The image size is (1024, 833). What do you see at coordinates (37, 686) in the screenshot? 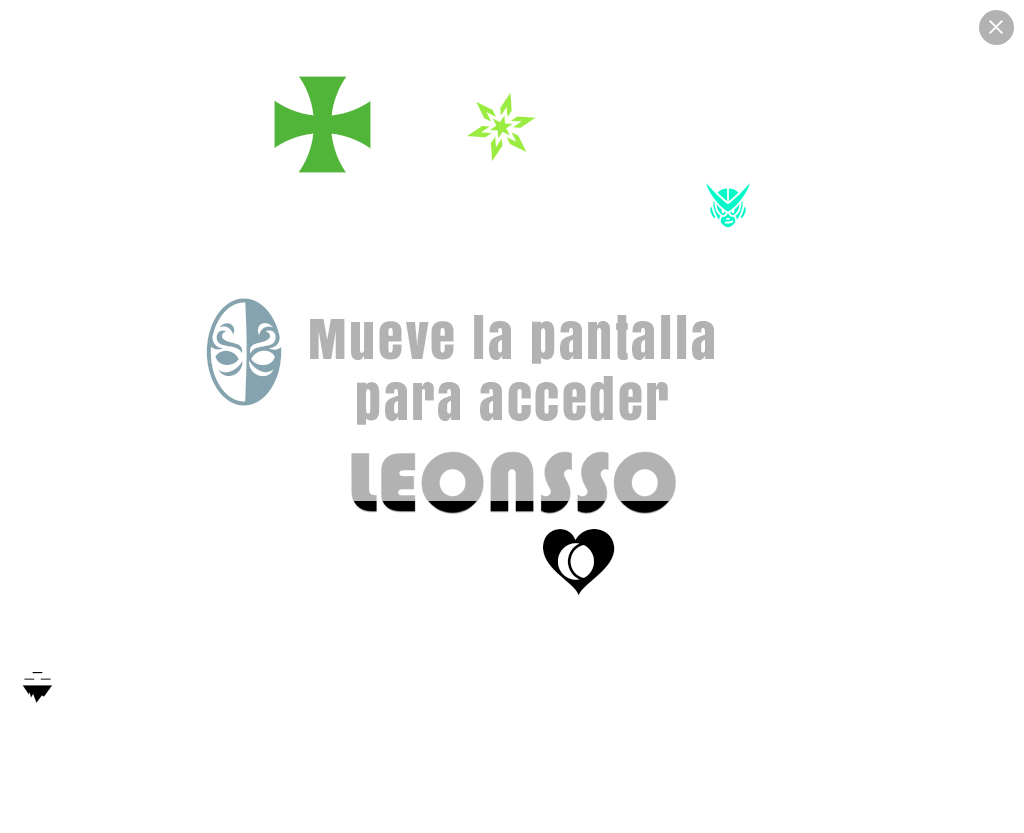
I see `access platformer game level` at bounding box center [37, 686].